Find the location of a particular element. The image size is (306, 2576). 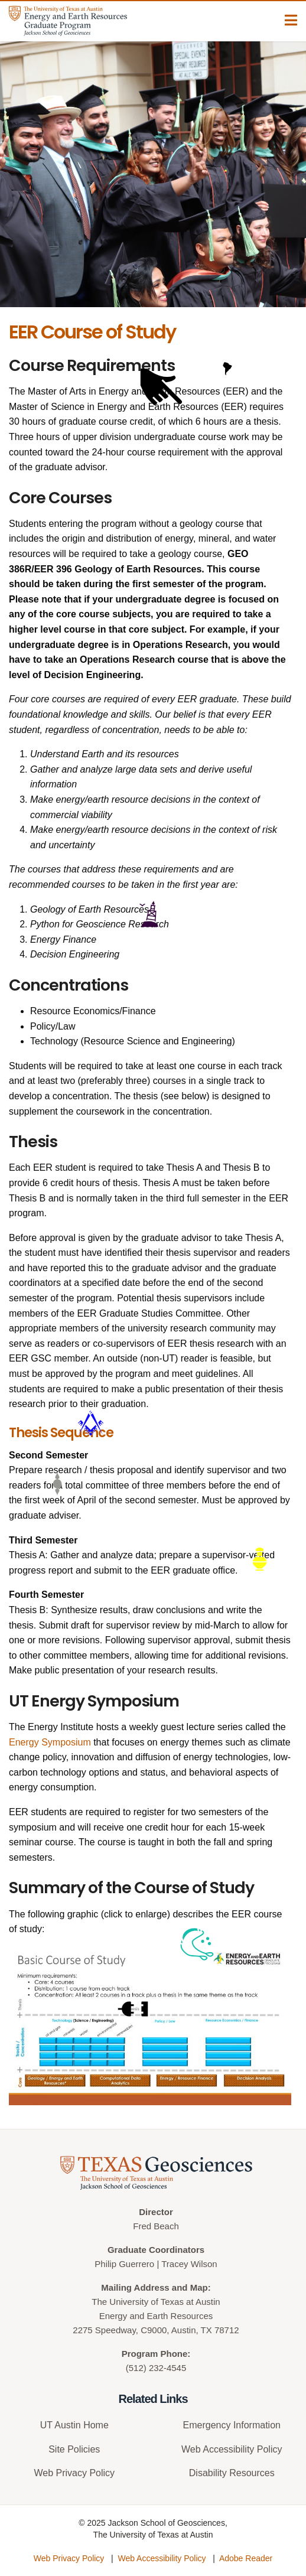

tap to select or indicate an item is located at coordinates (161, 389).